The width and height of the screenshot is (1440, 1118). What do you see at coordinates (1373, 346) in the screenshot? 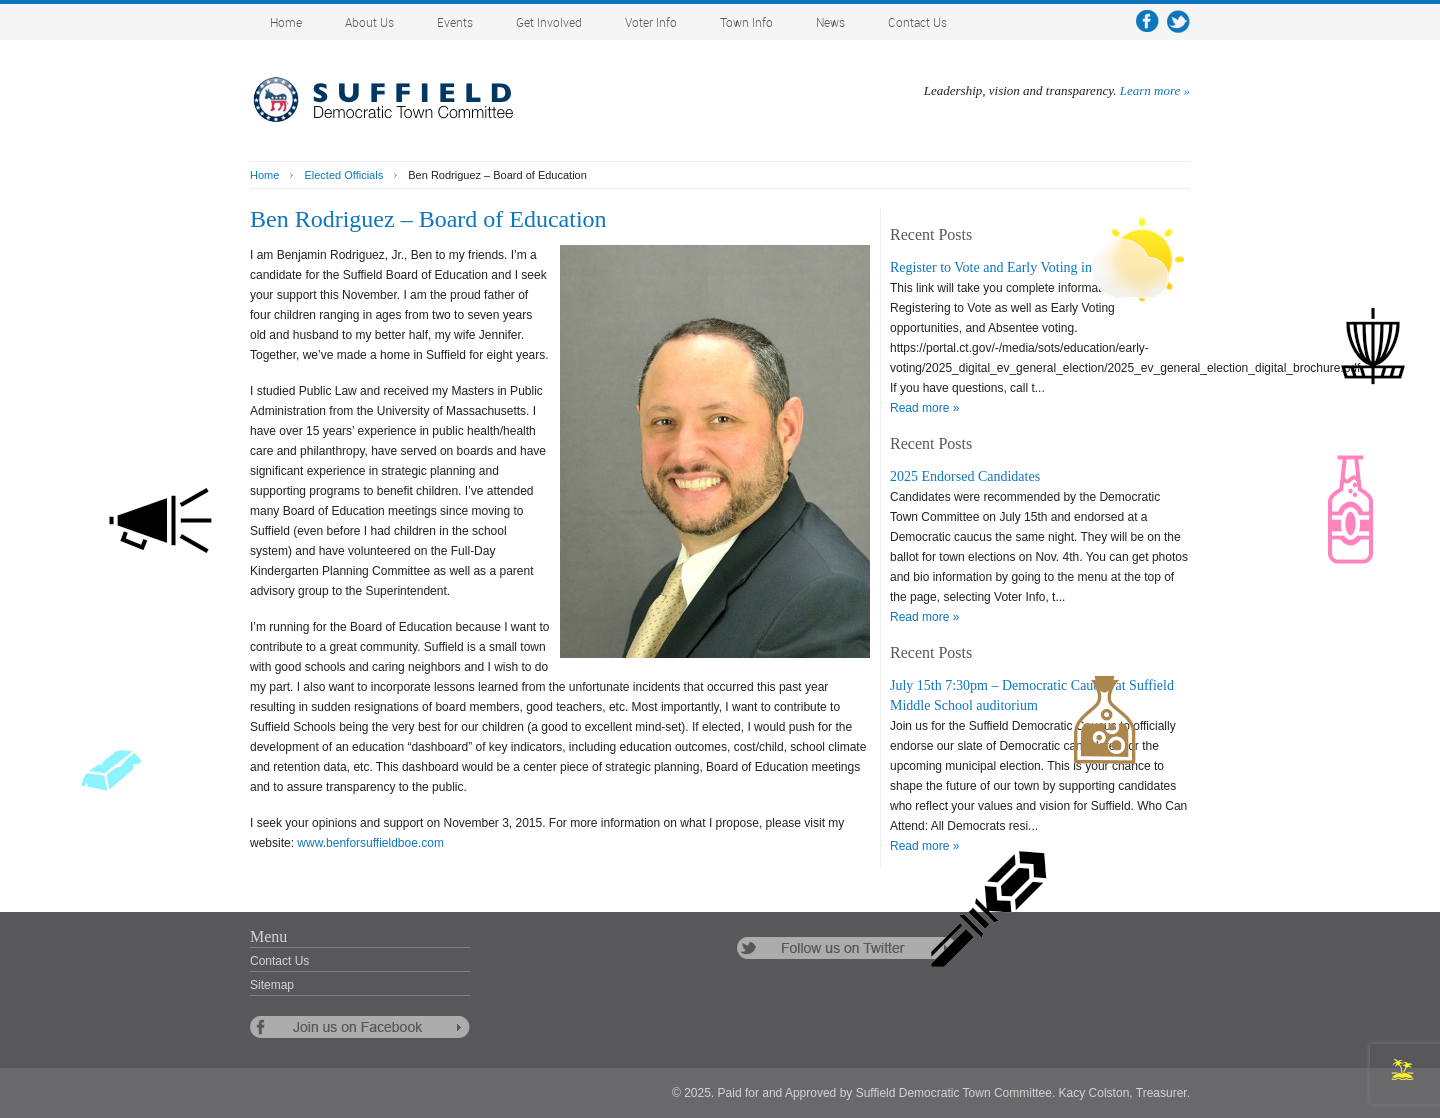
I see `access disc golf course information` at bounding box center [1373, 346].